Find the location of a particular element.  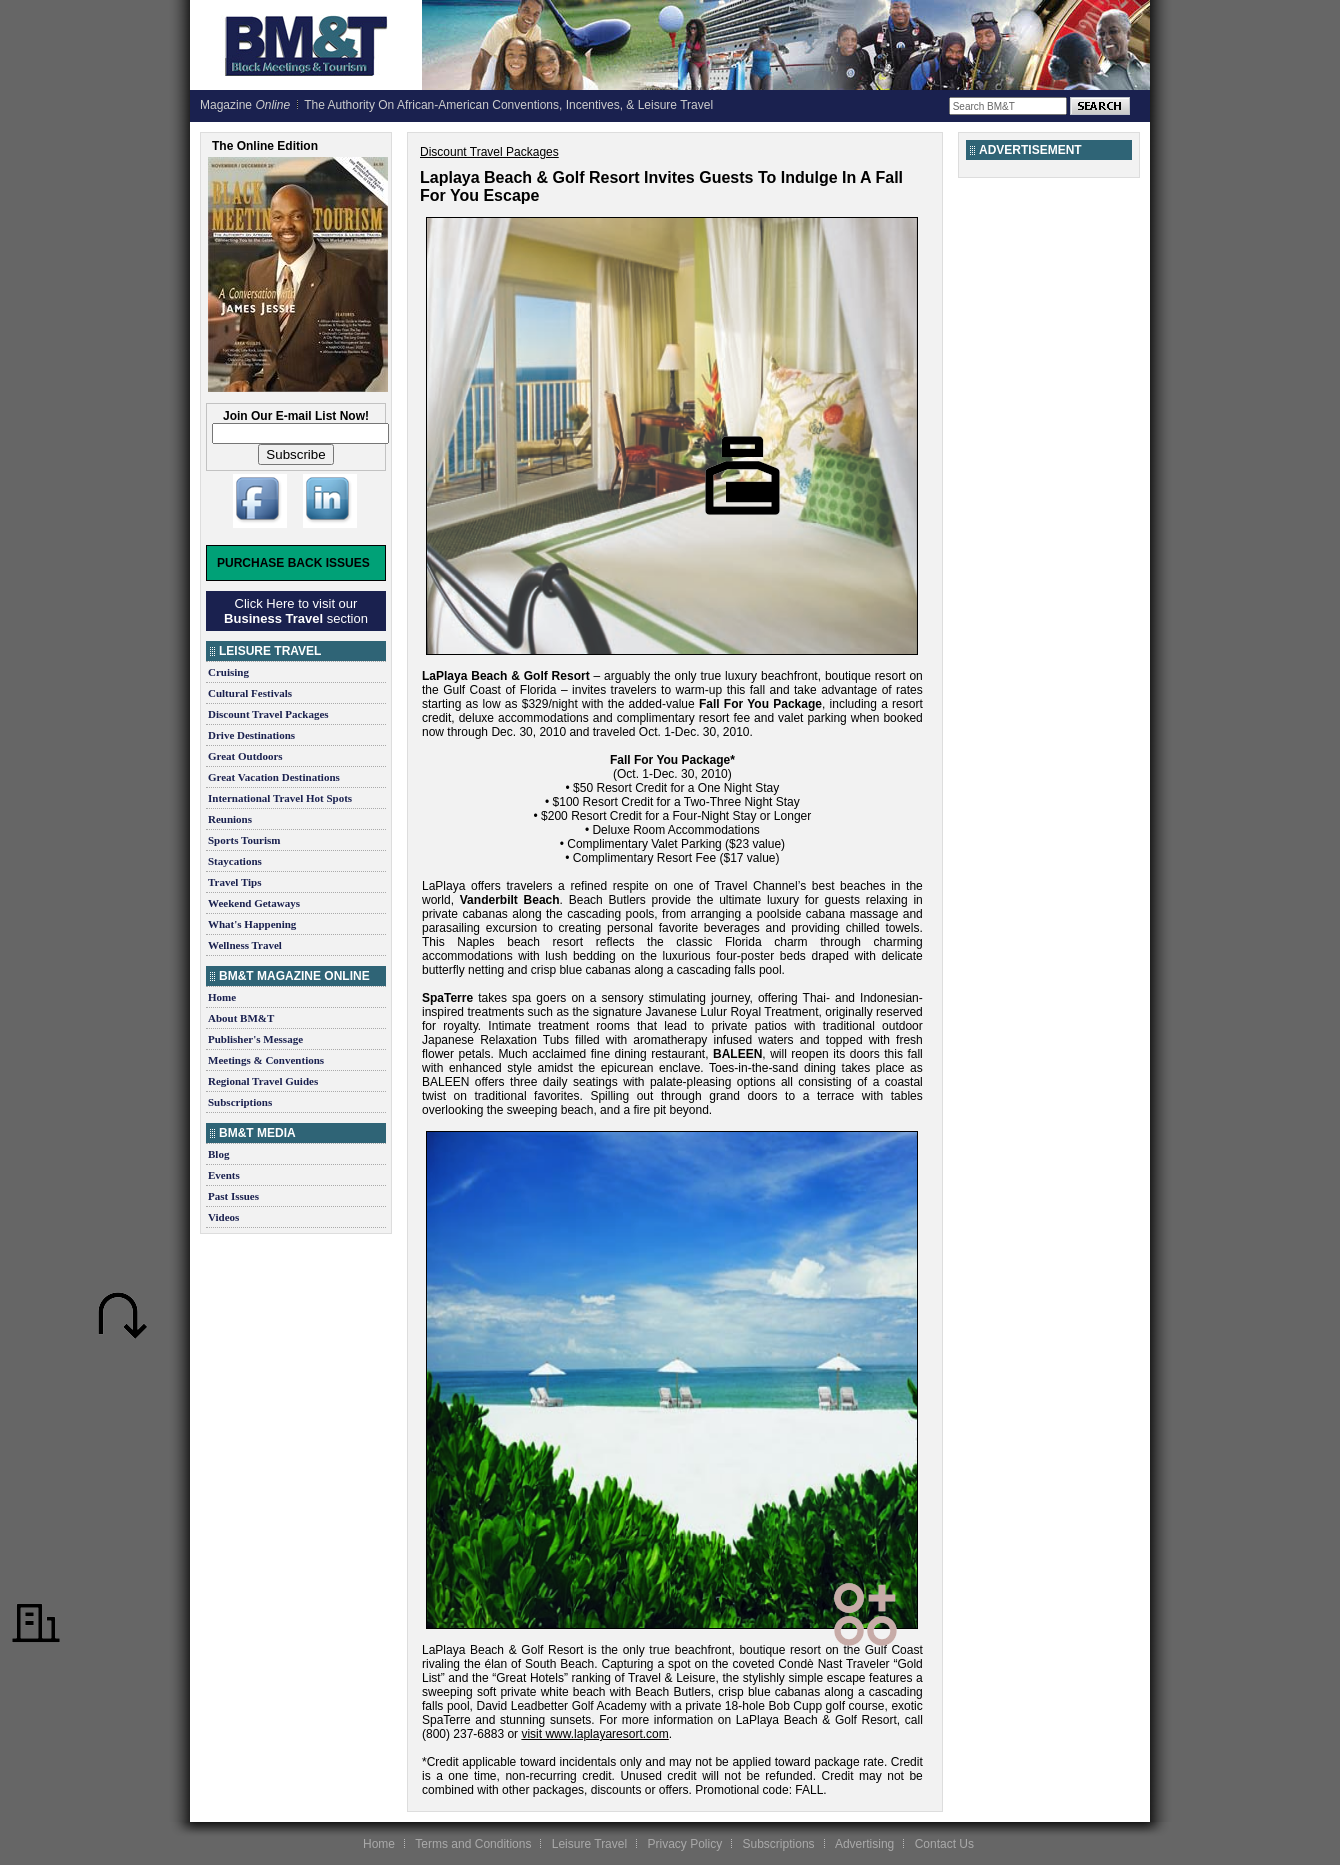

access drawing or inking tools is located at coordinates (742, 473).